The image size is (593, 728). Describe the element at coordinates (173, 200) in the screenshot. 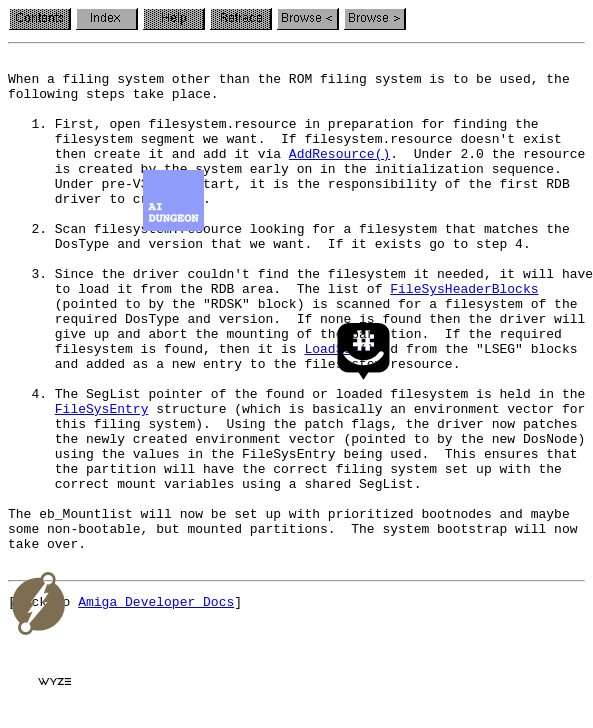

I see `open AI Dungeon app` at that location.